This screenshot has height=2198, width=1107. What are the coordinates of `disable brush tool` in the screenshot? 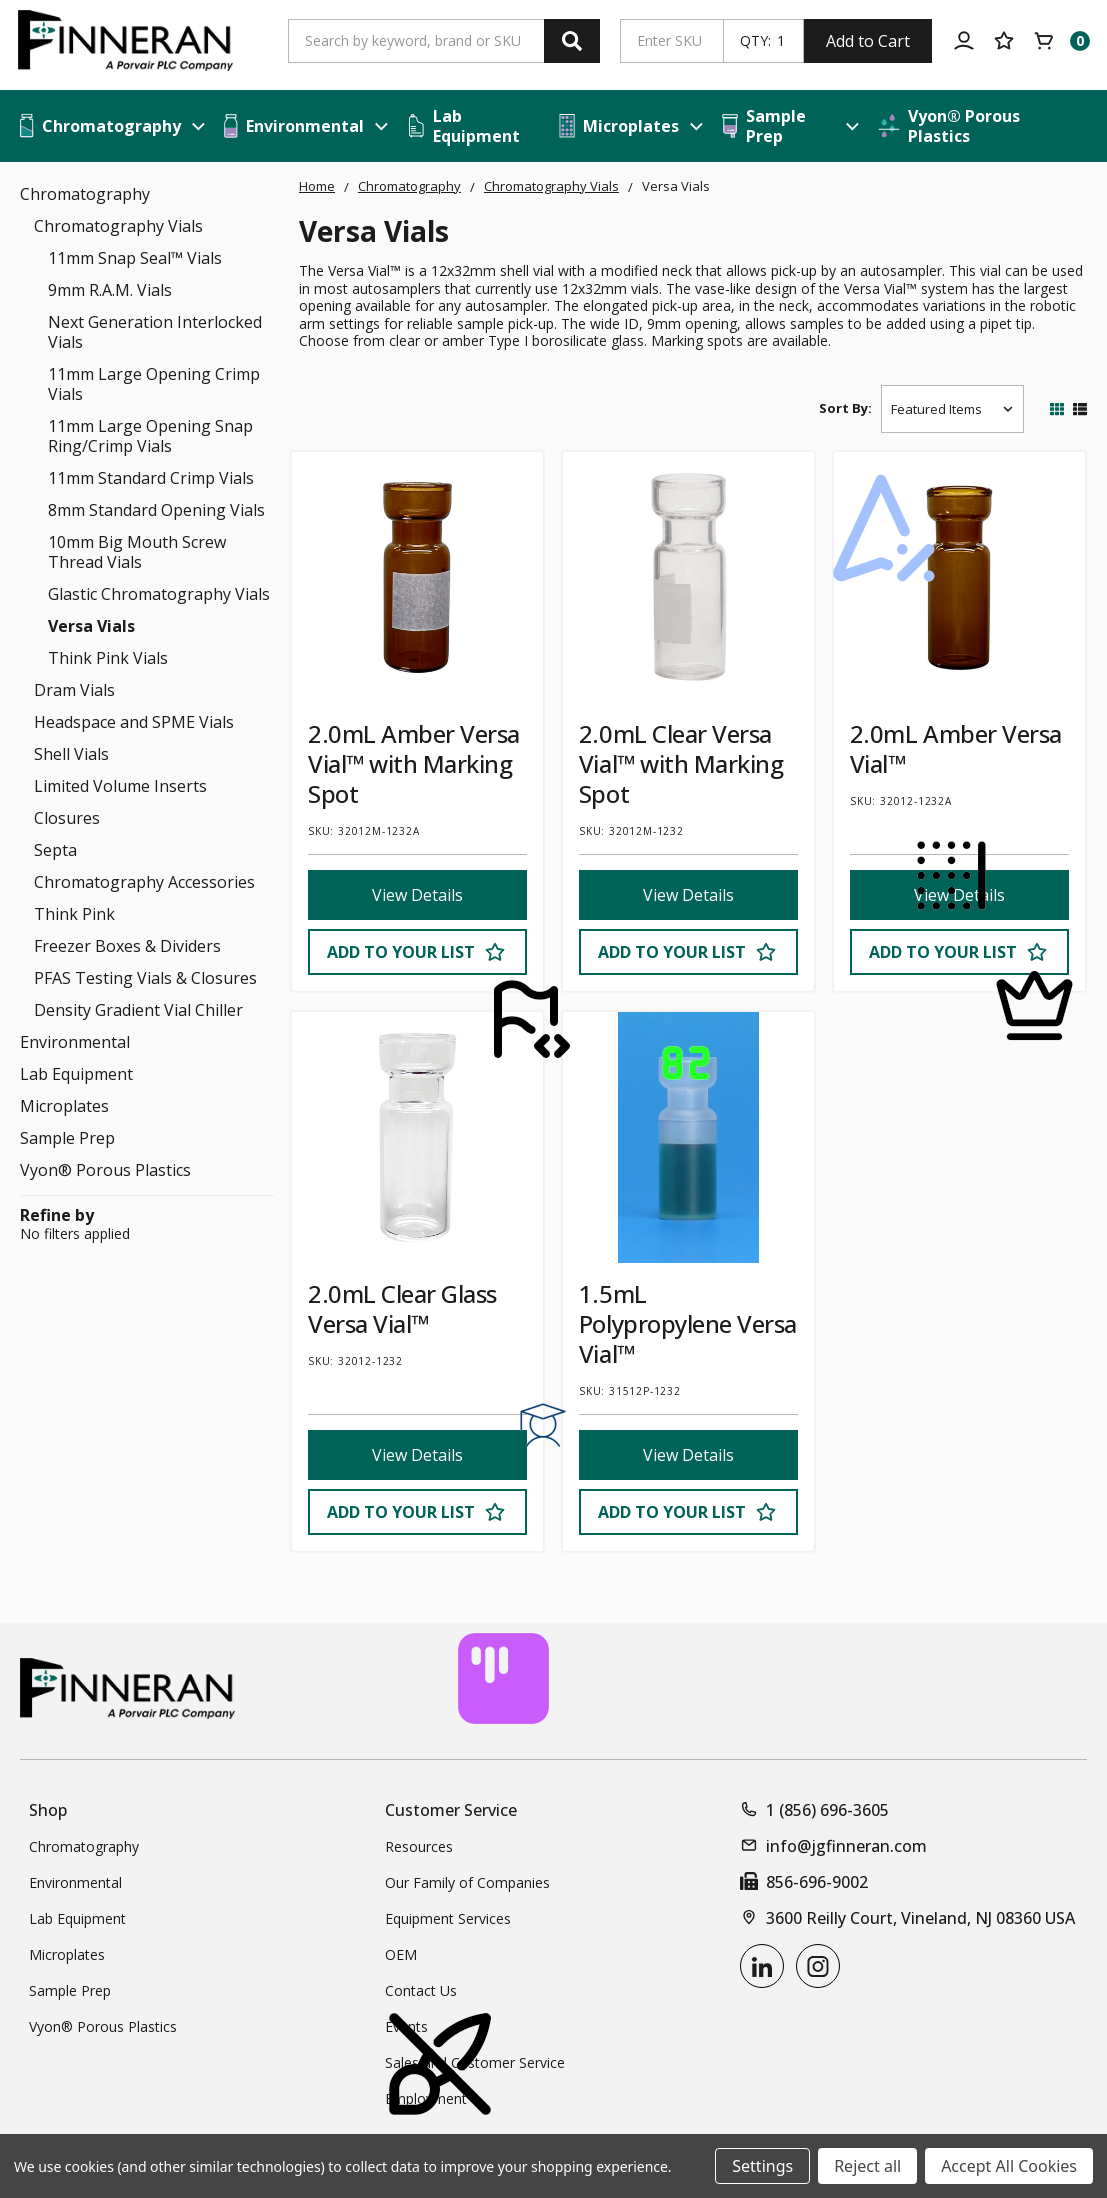 It's located at (440, 2064).